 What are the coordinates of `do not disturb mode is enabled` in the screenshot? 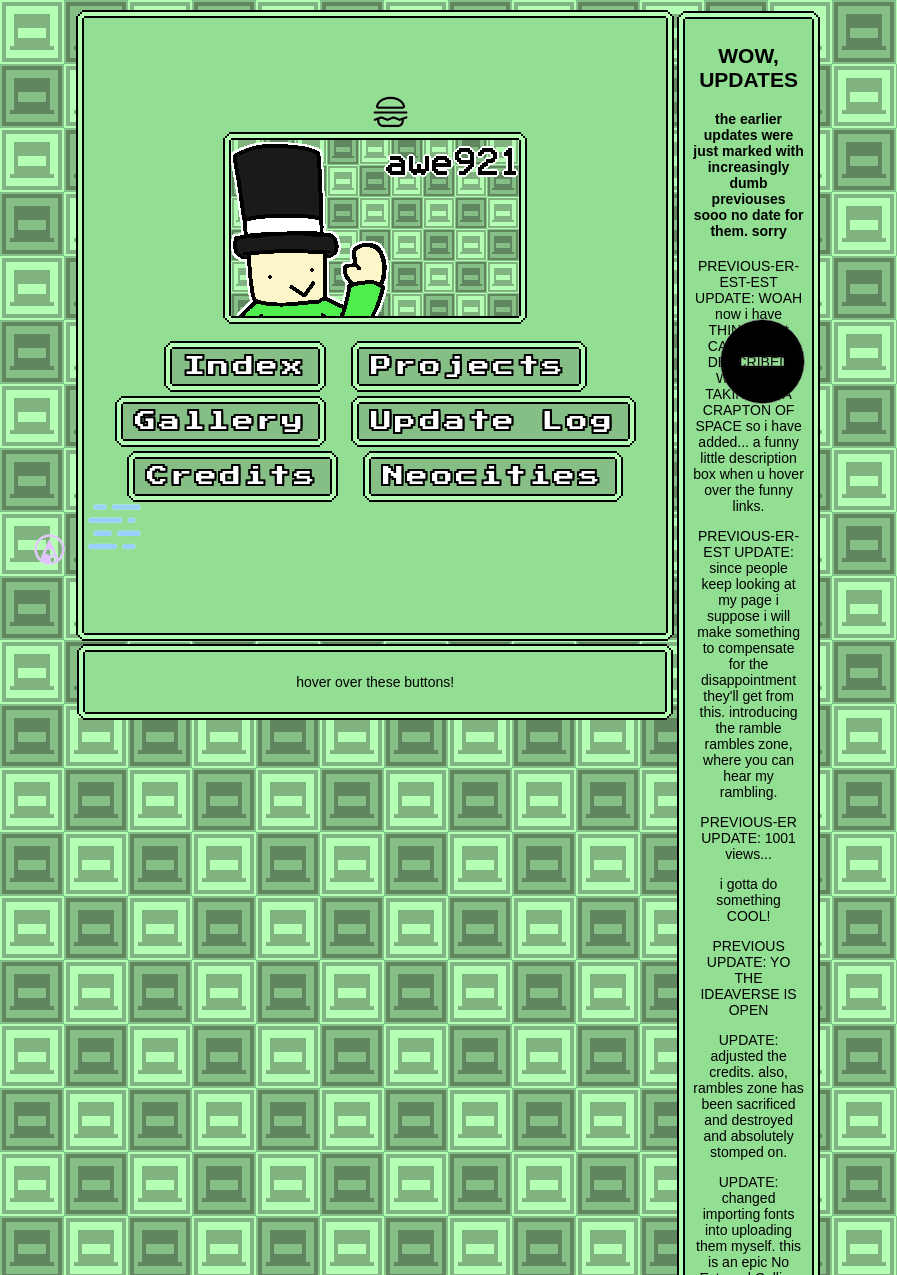 It's located at (762, 361).